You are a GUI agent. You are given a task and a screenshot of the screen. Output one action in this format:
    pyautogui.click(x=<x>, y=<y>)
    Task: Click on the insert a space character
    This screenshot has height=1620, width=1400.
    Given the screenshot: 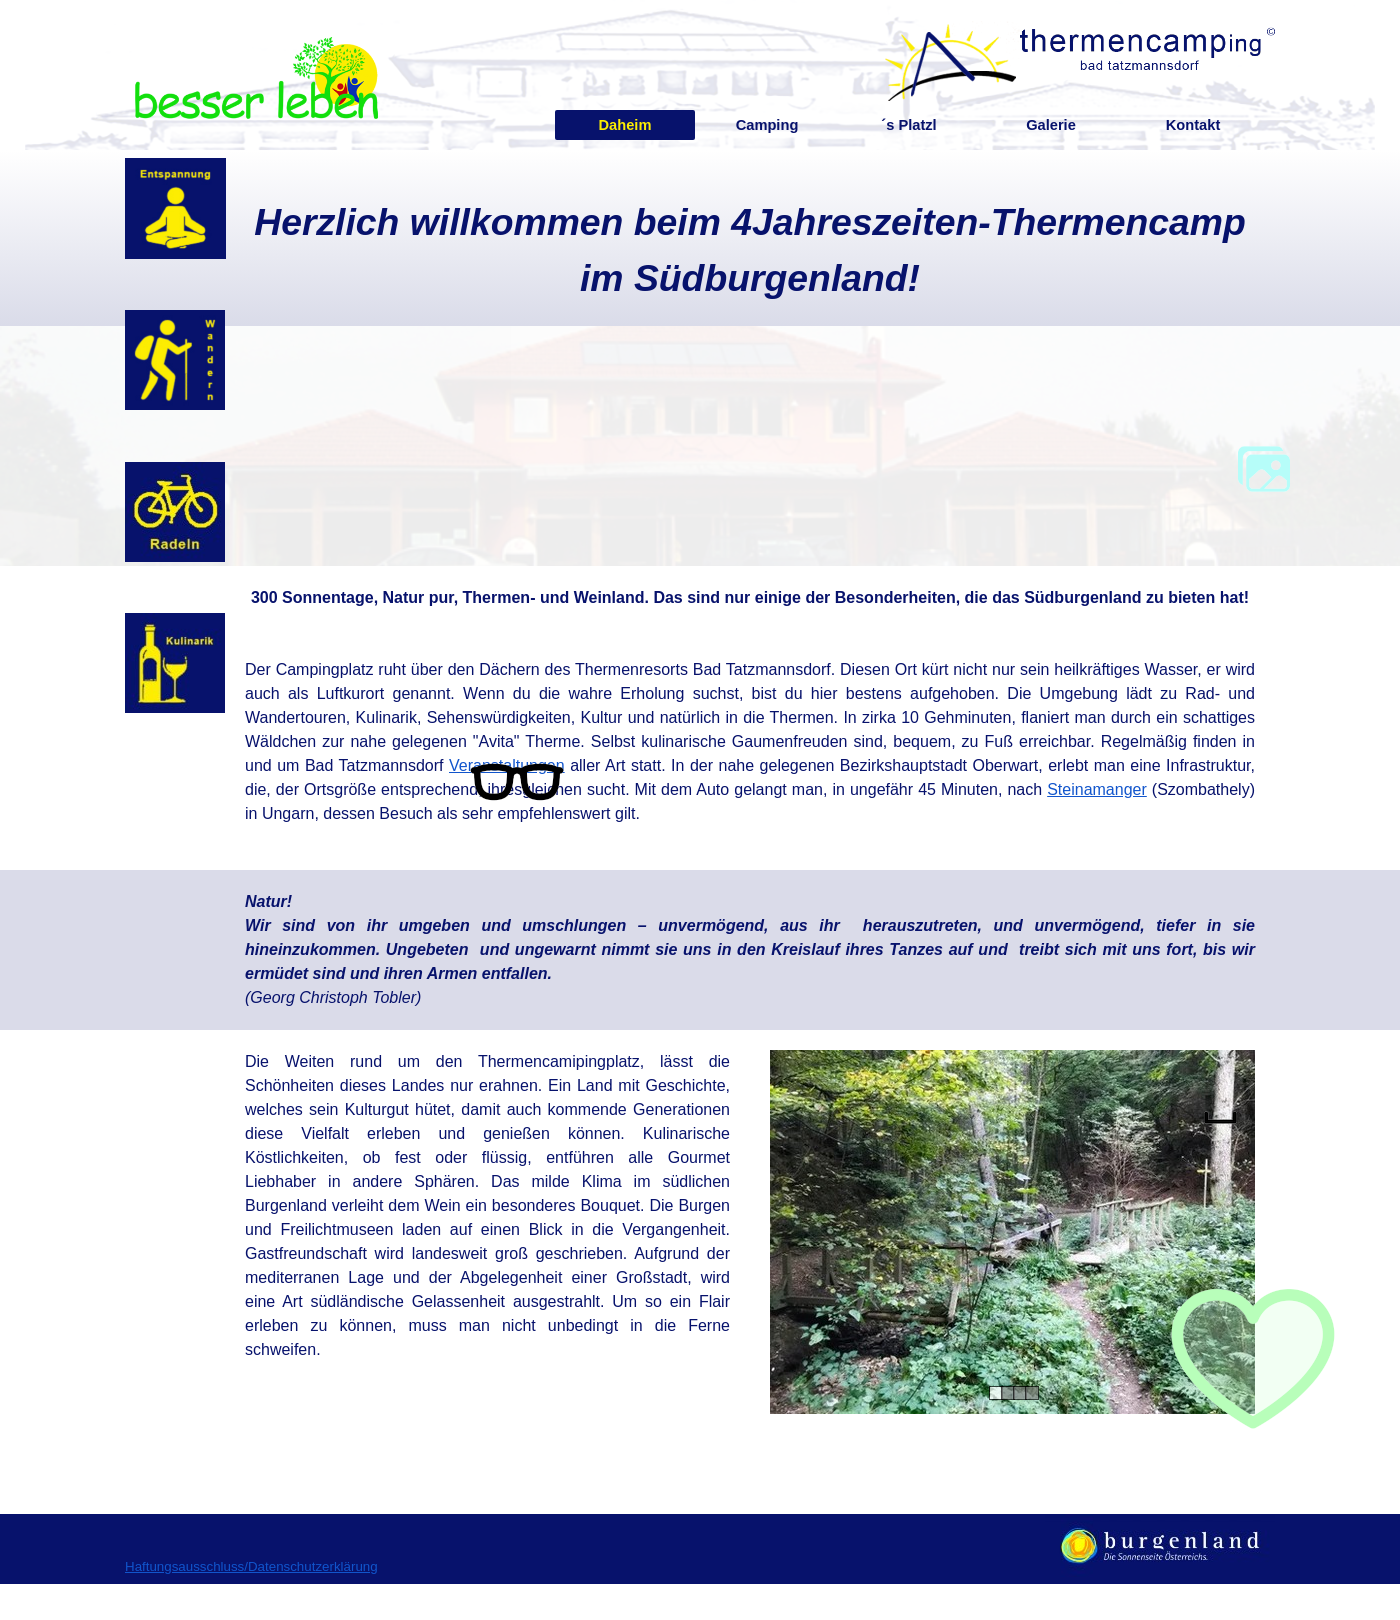 What is the action you would take?
    pyautogui.click(x=1220, y=1117)
    